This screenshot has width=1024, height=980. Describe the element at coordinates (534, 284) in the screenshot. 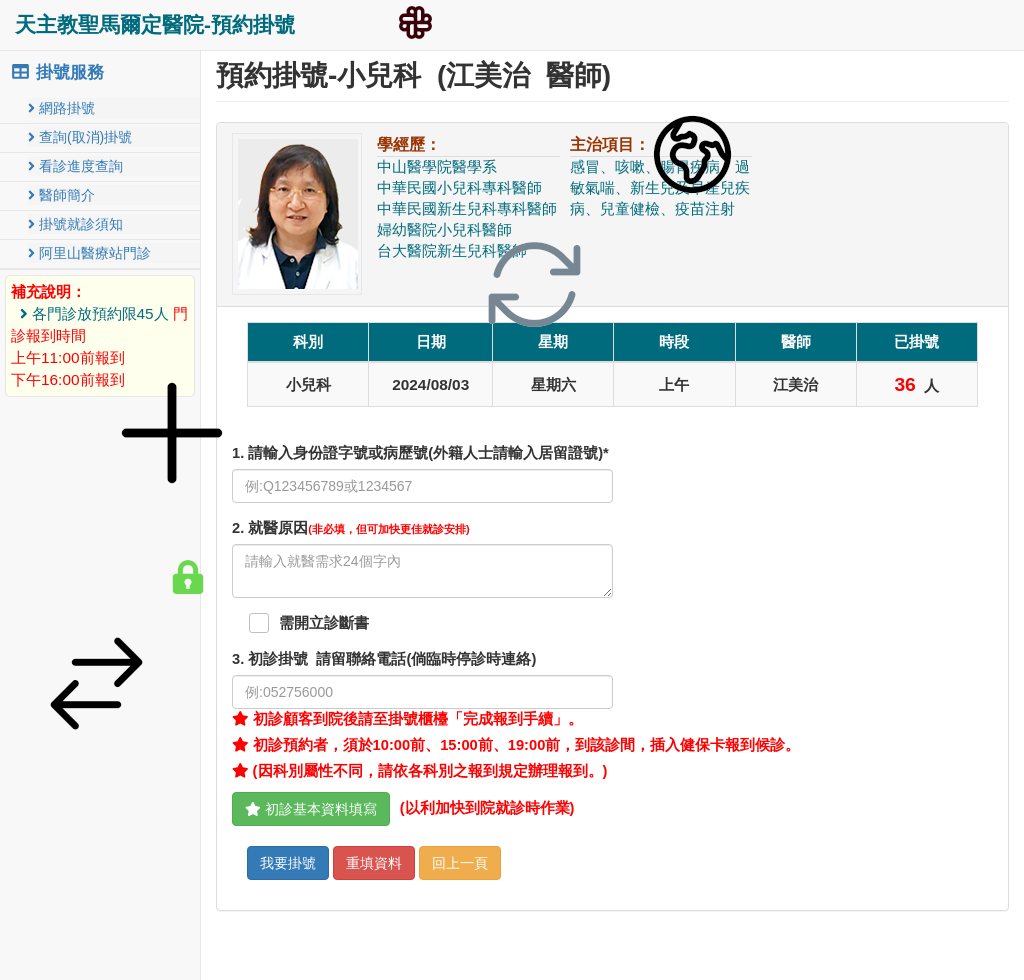

I see `refresh or reload content` at that location.